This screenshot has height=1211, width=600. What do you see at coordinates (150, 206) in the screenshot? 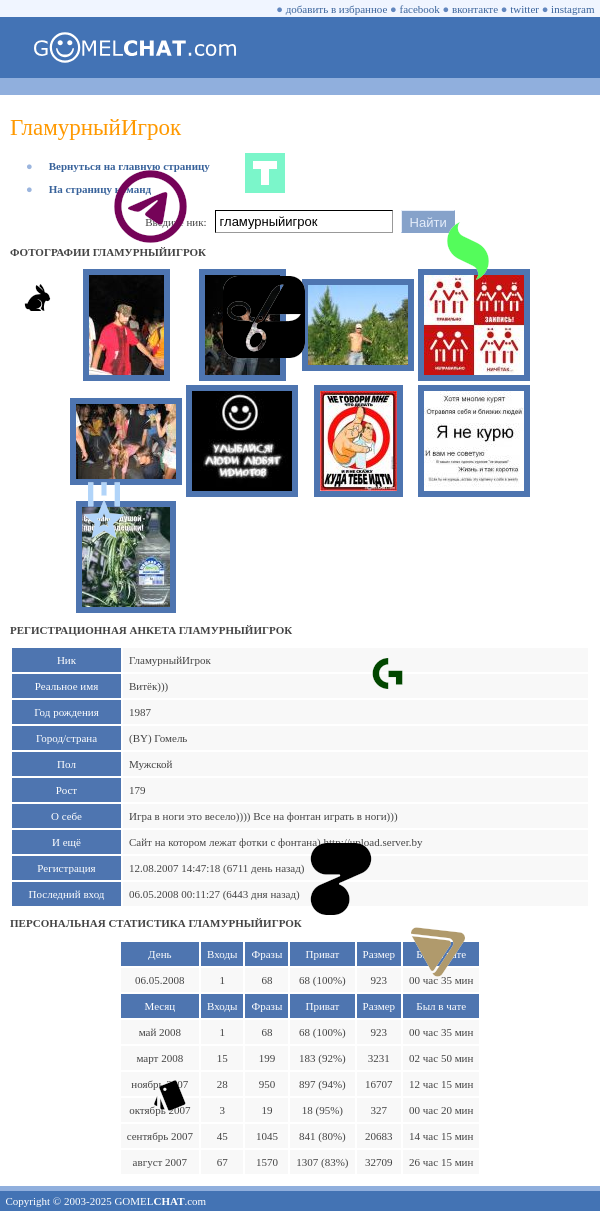
I see `open Telegram messaging app` at bounding box center [150, 206].